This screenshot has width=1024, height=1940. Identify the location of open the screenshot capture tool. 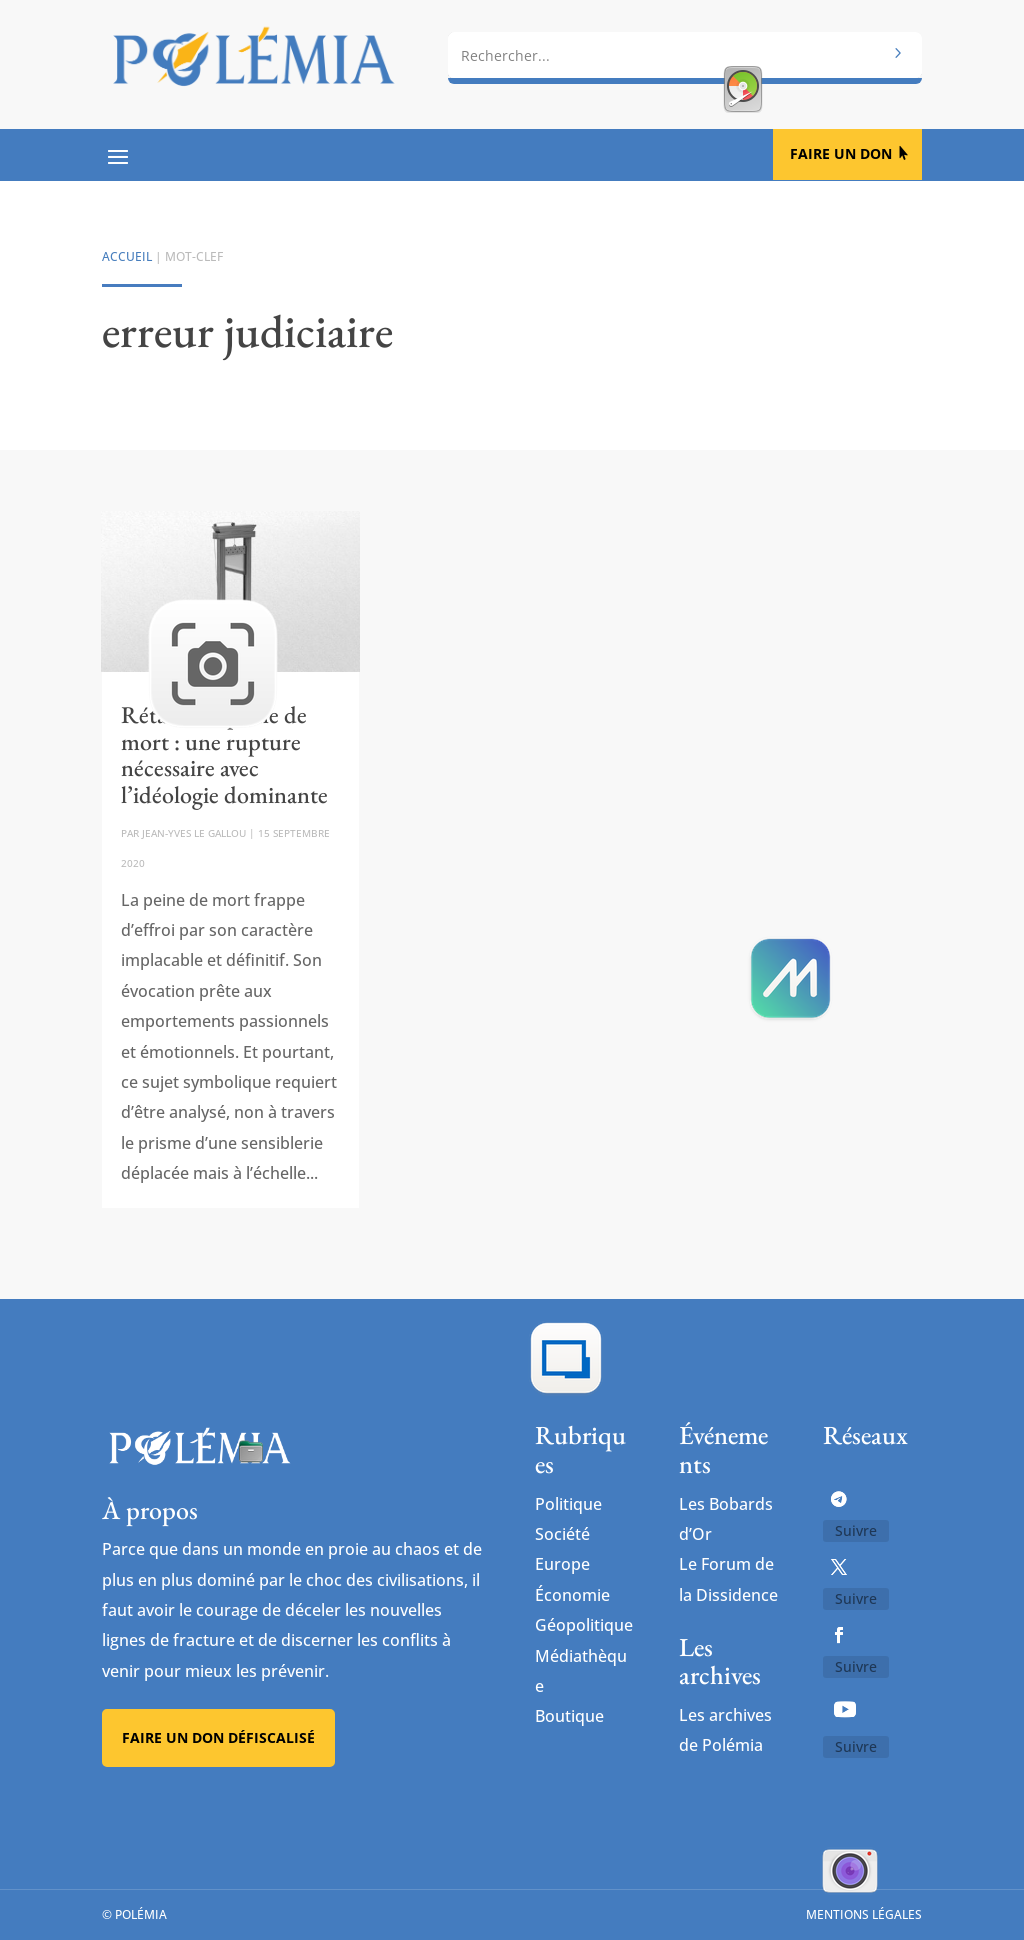
(213, 664).